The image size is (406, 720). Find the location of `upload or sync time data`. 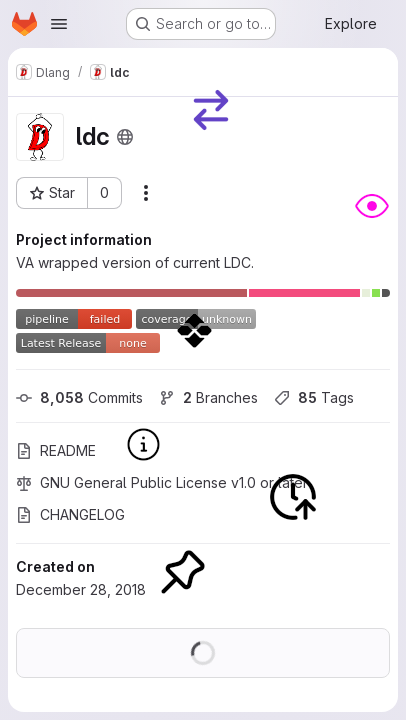

upload or sync time data is located at coordinates (293, 497).